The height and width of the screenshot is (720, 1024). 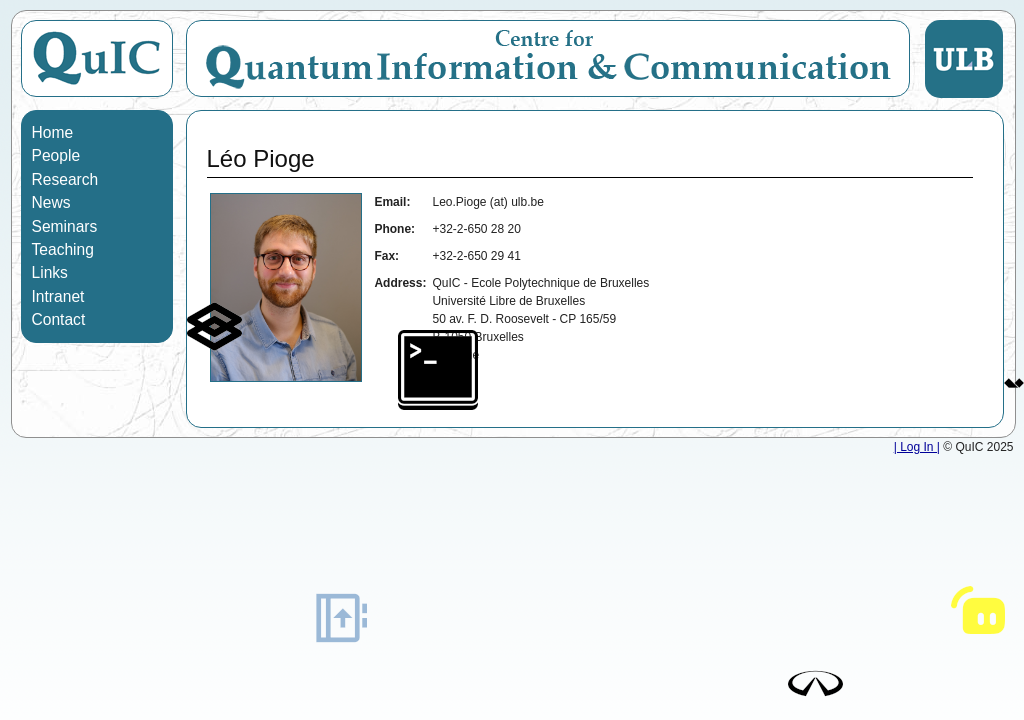 What do you see at coordinates (978, 610) in the screenshot?
I see `open streamlabs streaming software` at bounding box center [978, 610].